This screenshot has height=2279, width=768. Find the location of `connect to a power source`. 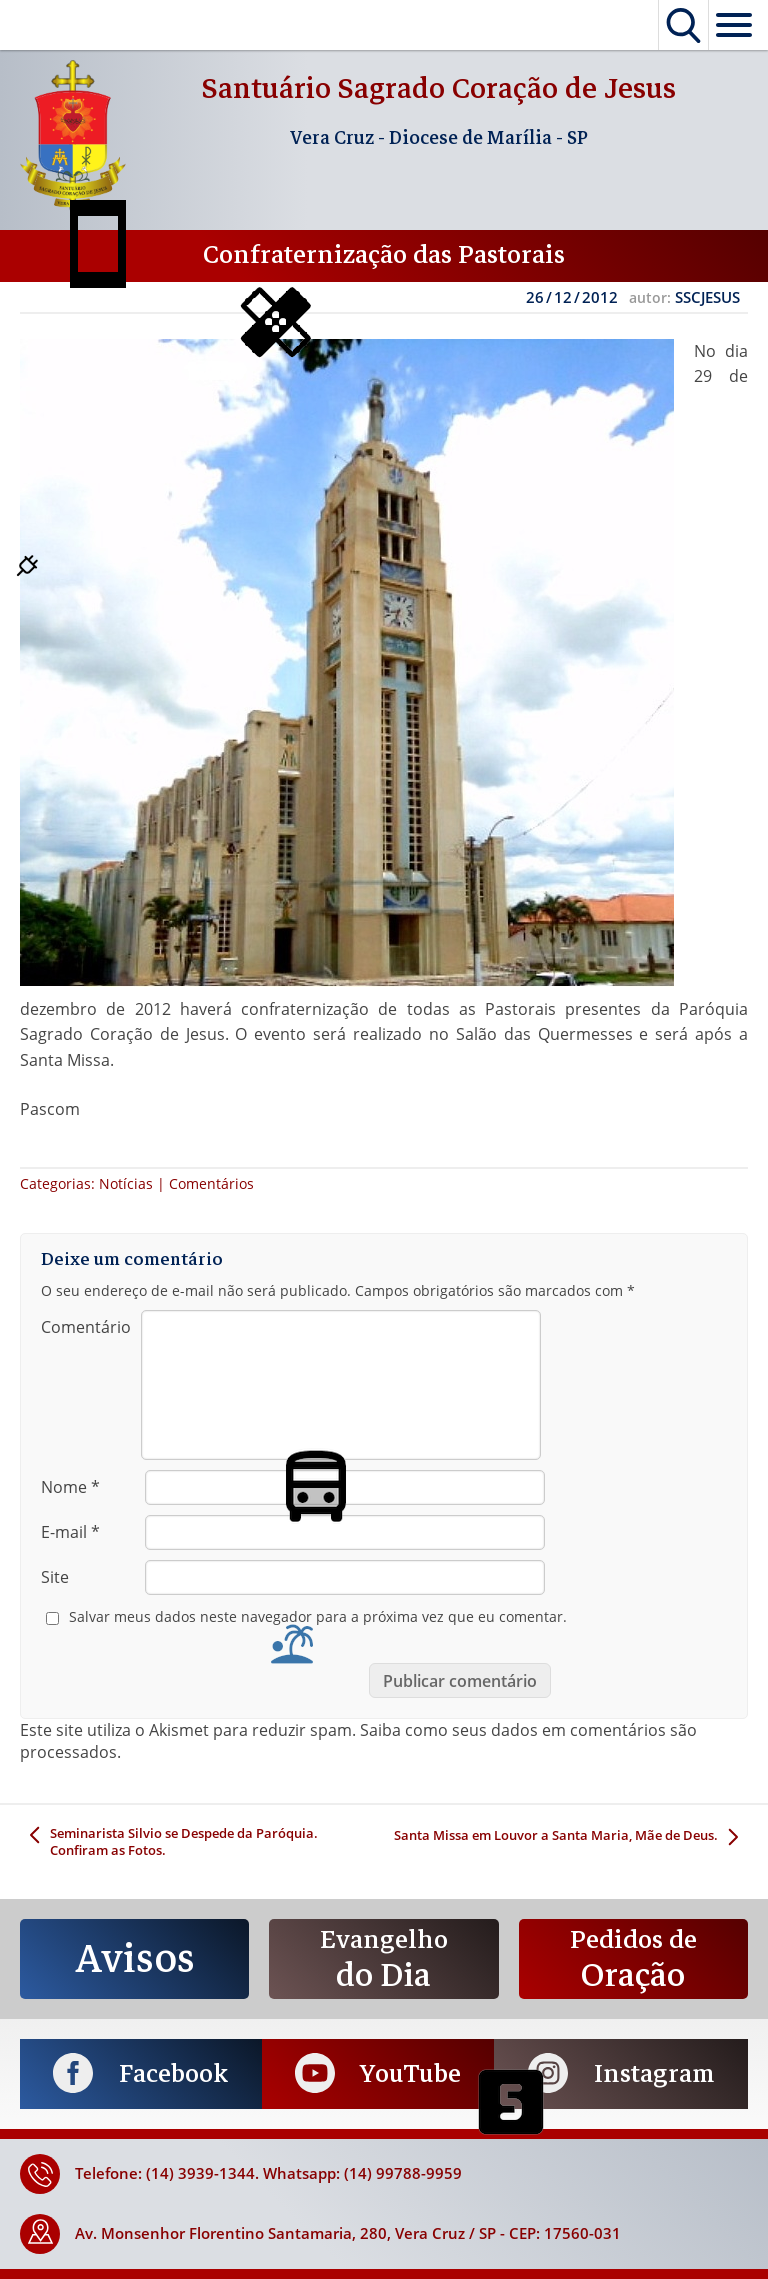

connect to a power source is located at coordinates (27, 566).